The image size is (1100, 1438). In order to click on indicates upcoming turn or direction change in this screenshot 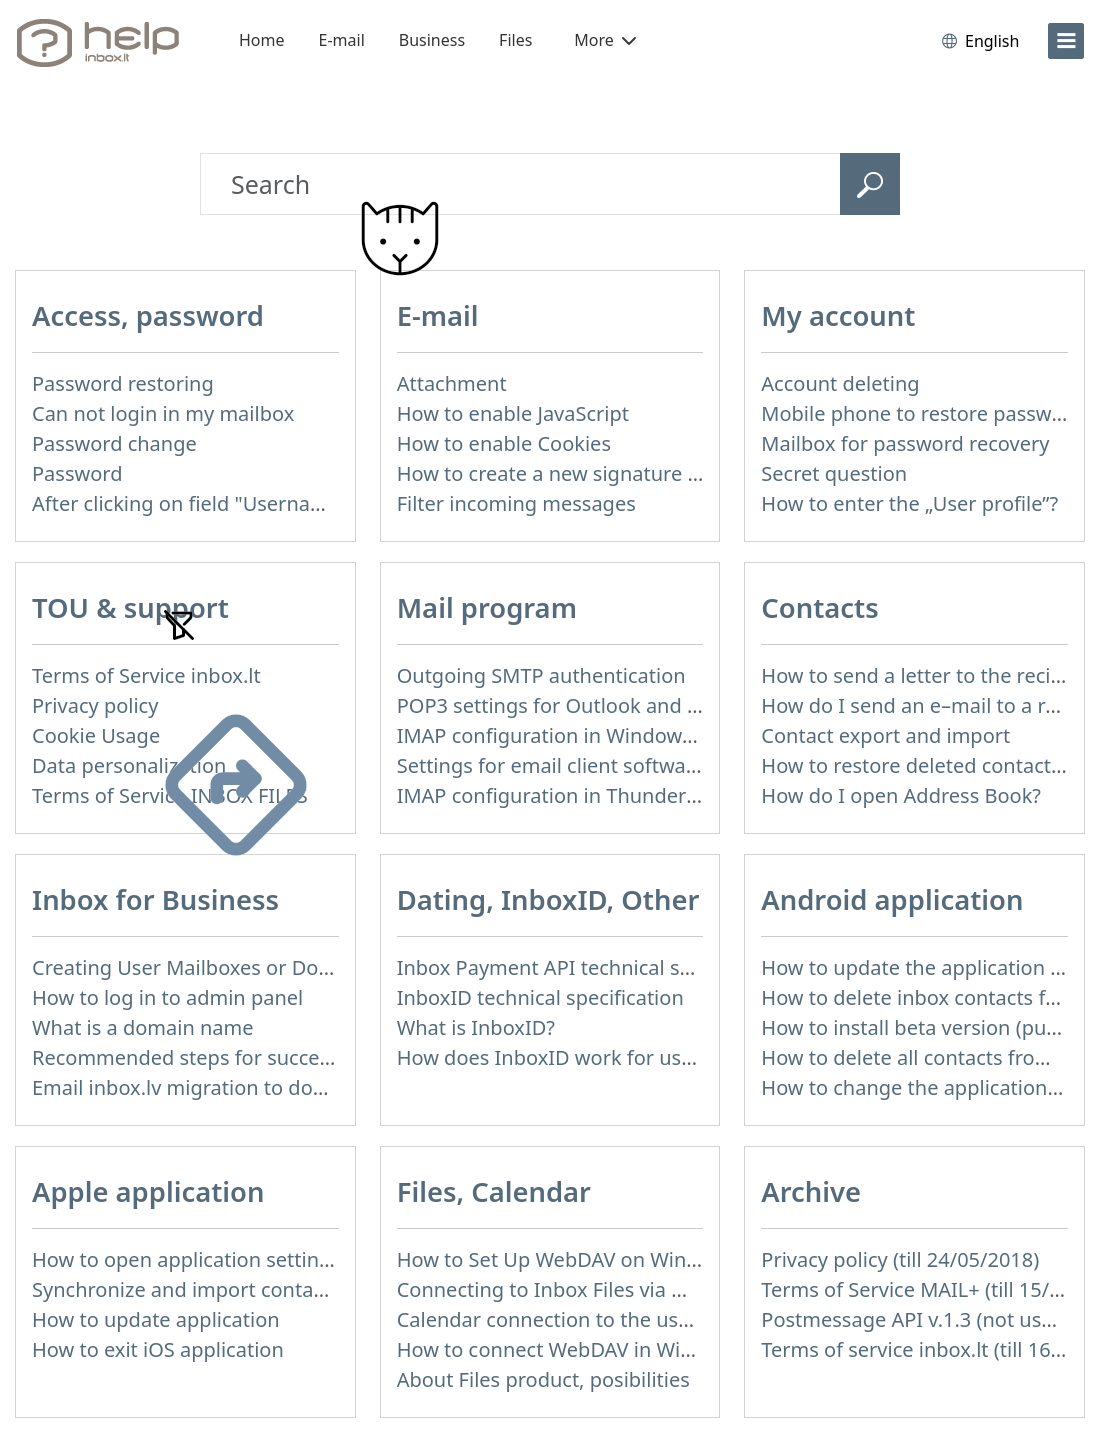, I will do `click(236, 785)`.